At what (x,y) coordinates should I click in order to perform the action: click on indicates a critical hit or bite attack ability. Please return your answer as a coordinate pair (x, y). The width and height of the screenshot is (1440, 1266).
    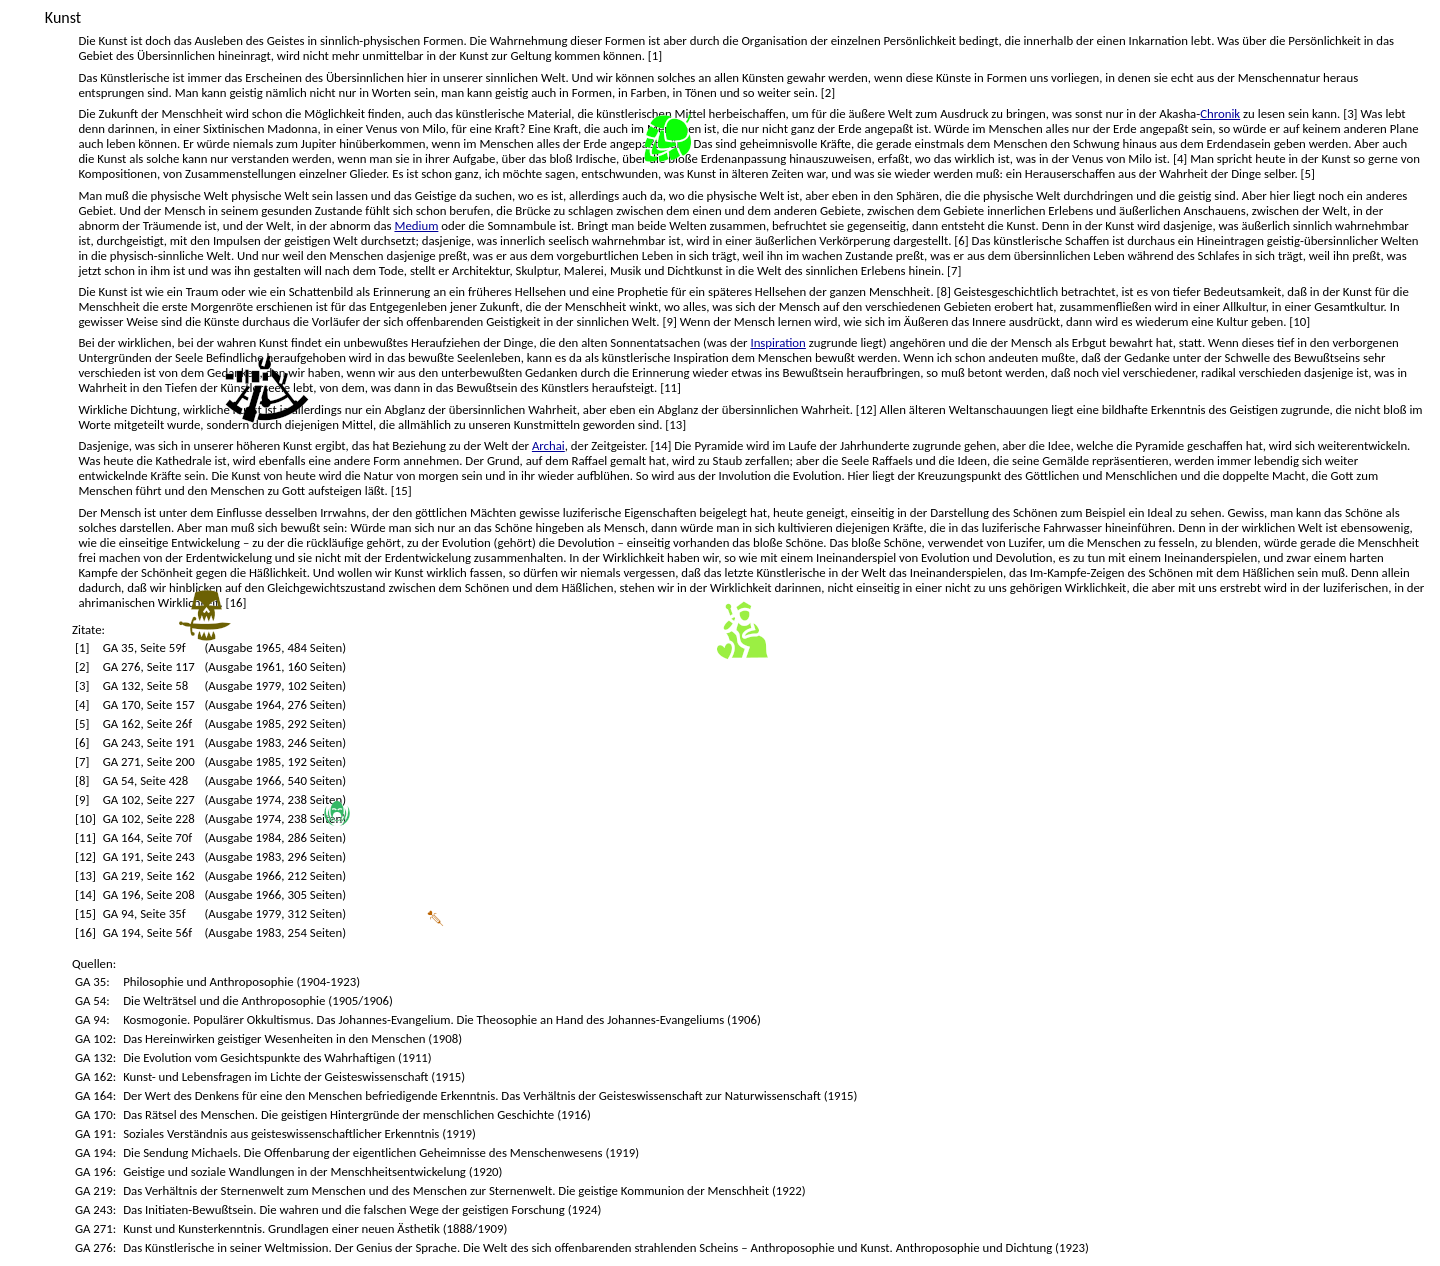
    Looking at the image, I should click on (205, 616).